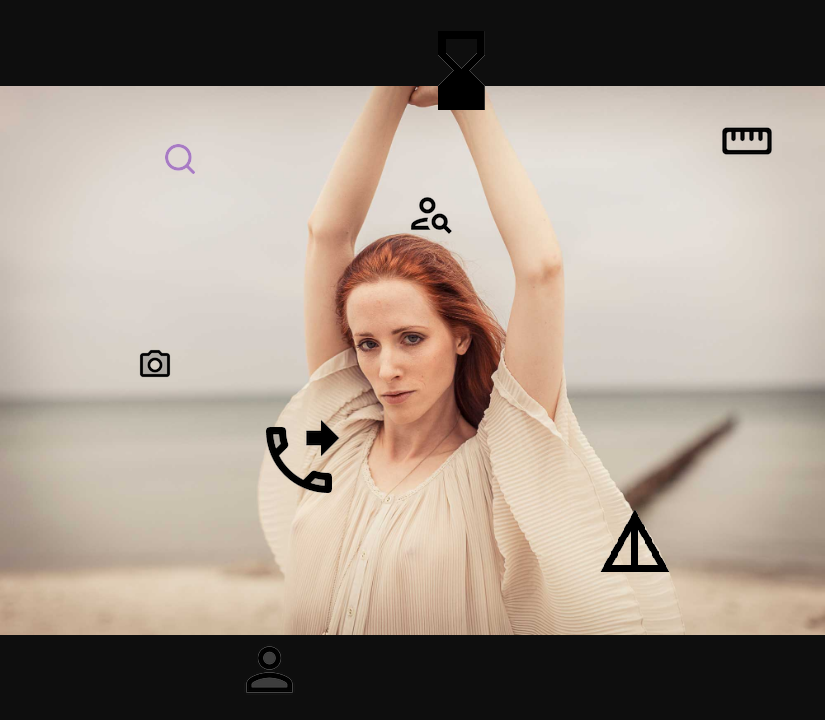  Describe the element at coordinates (461, 70) in the screenshot. I see `indicates time remaining or process nearing completion` at that location.